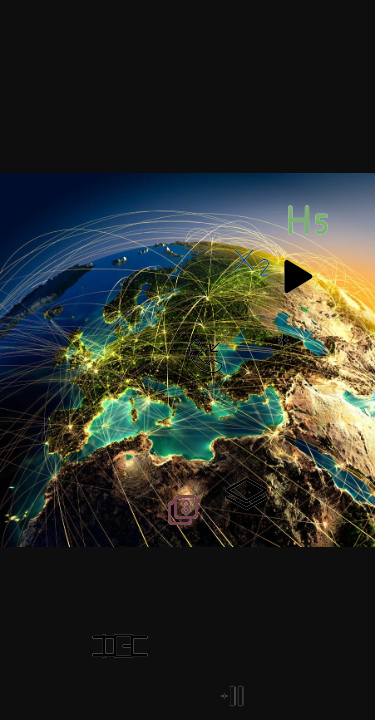 The height and width of the screenshot is (720, 375). Describe the element at coordinates (294, 276) in the screenshot. I see `start or resume media playback` at that location.